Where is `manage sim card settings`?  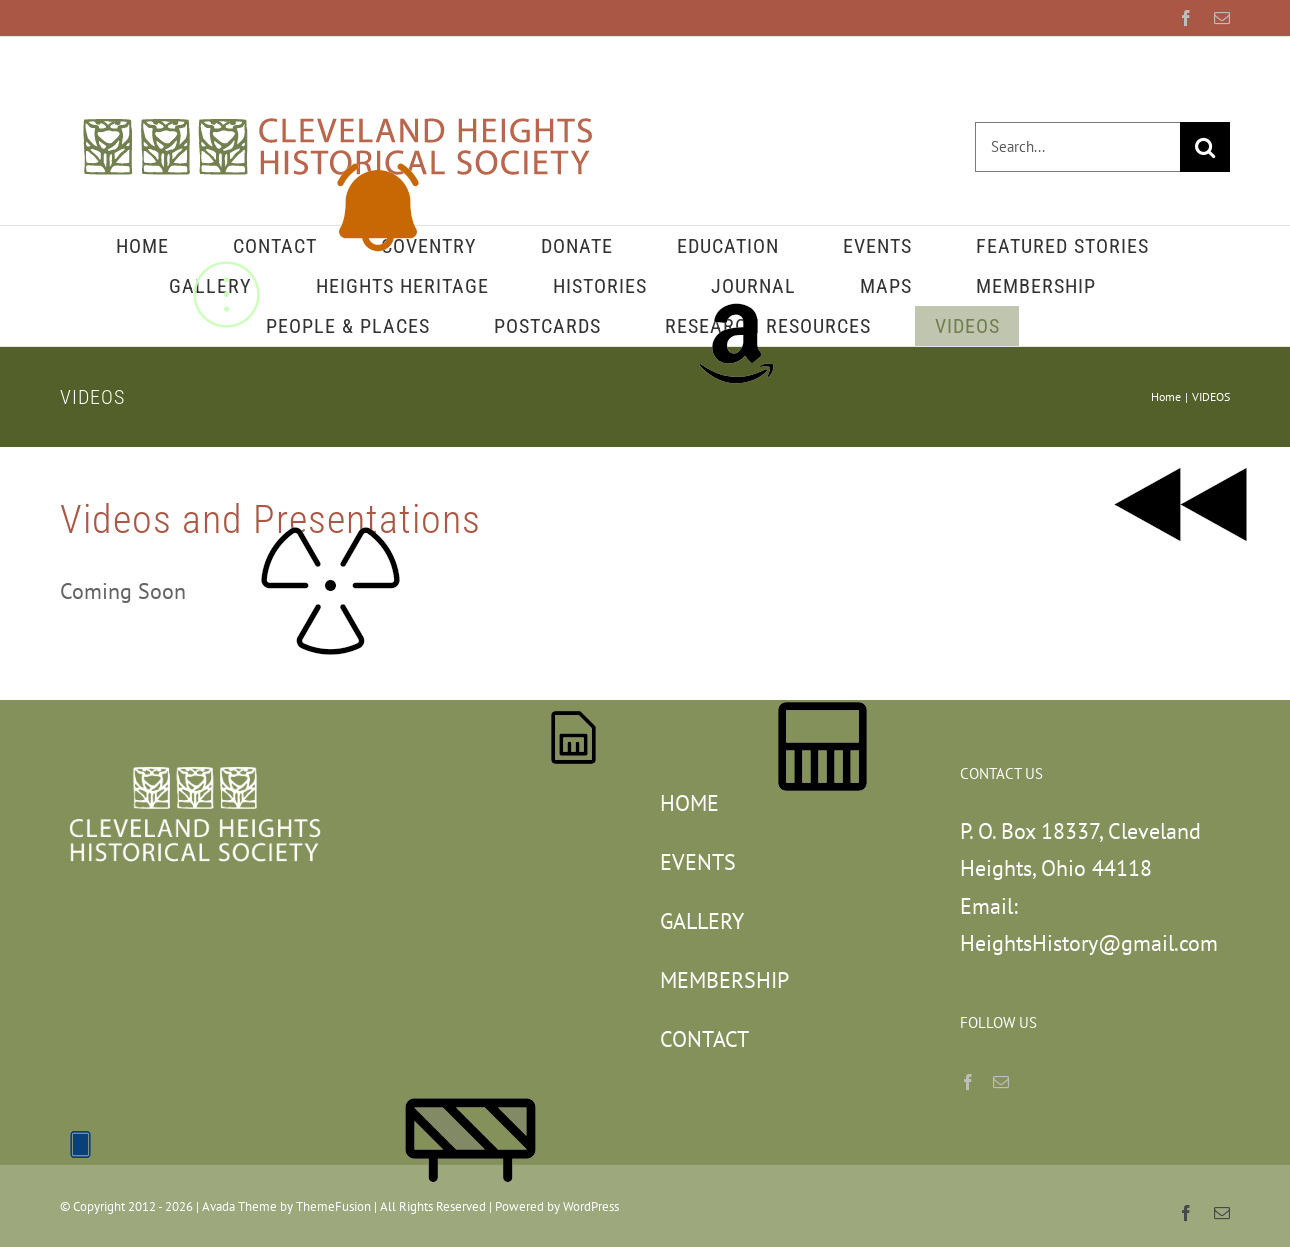 manage sim card settings is located at coordinates (573, 737).